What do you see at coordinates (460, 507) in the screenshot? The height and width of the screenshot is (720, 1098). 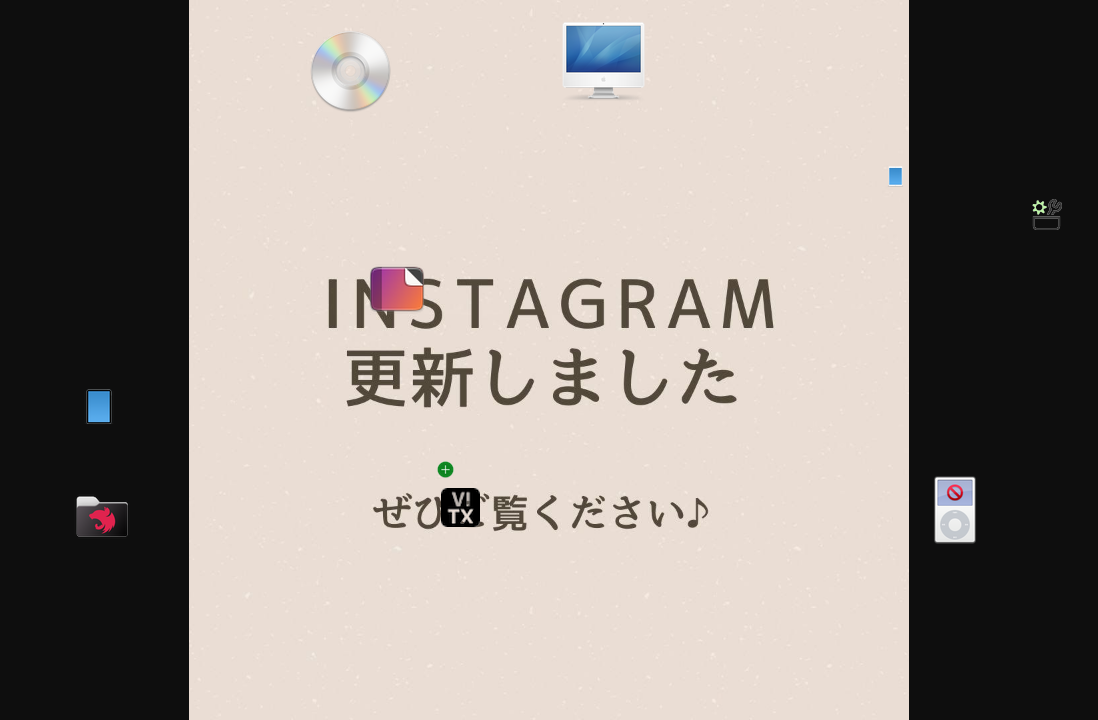 I see `switch to Vietnamese Telex input method` at bounding box center [460, 507].